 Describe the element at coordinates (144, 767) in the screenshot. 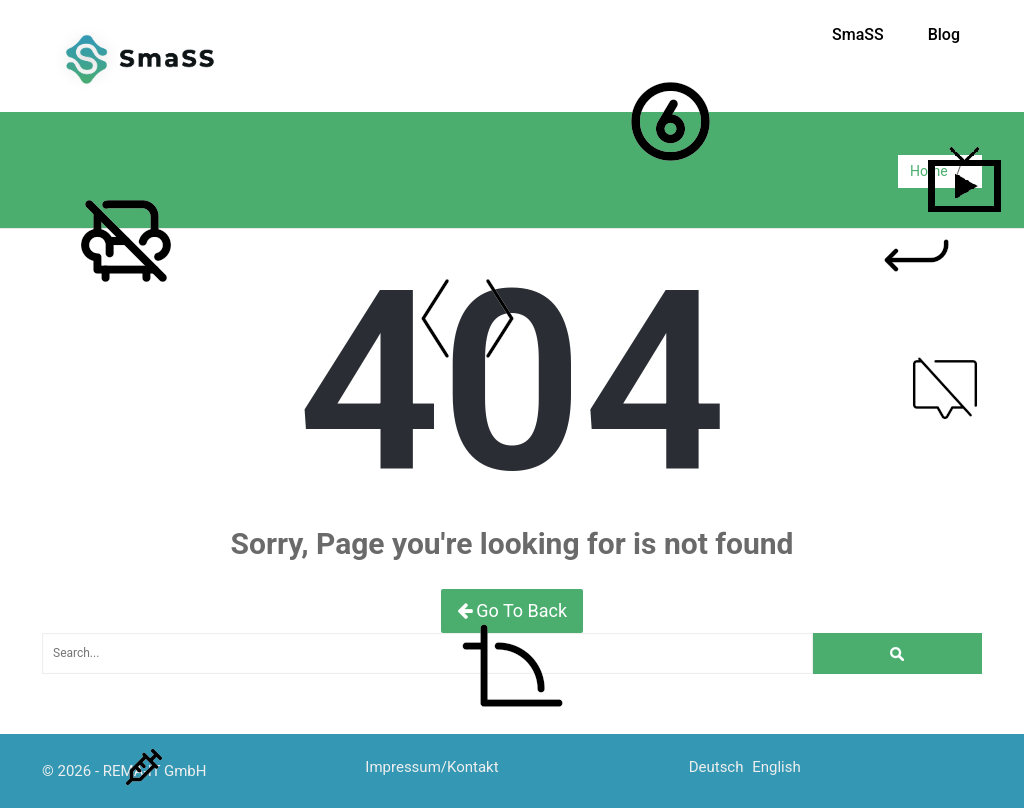

I see `access medical or health information` at that location.